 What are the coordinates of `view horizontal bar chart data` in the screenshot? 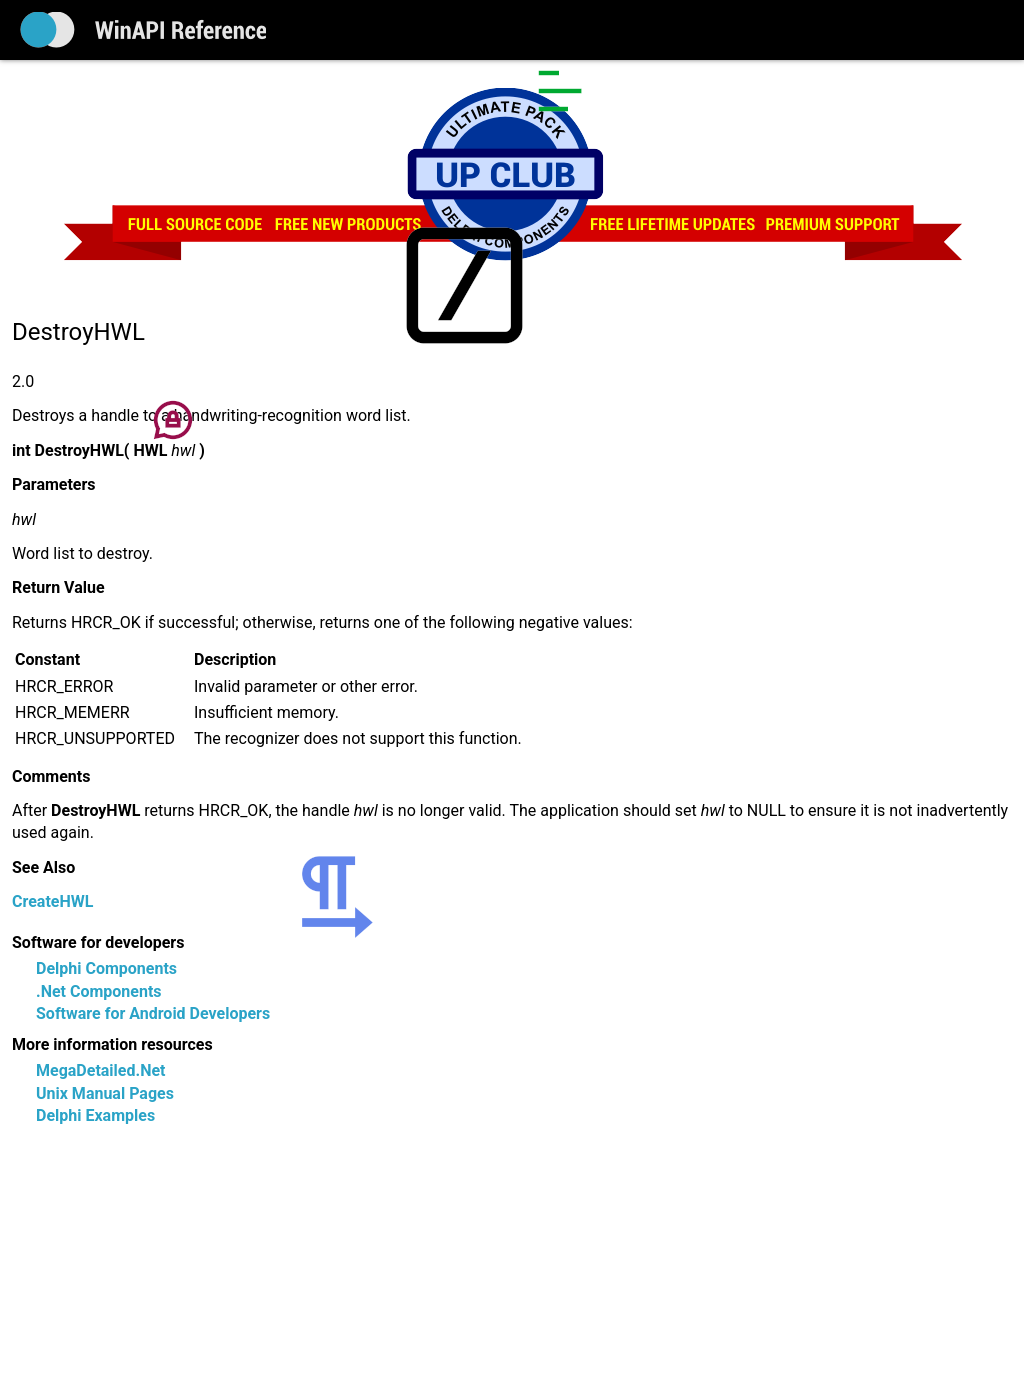 It's located at (559, 91).